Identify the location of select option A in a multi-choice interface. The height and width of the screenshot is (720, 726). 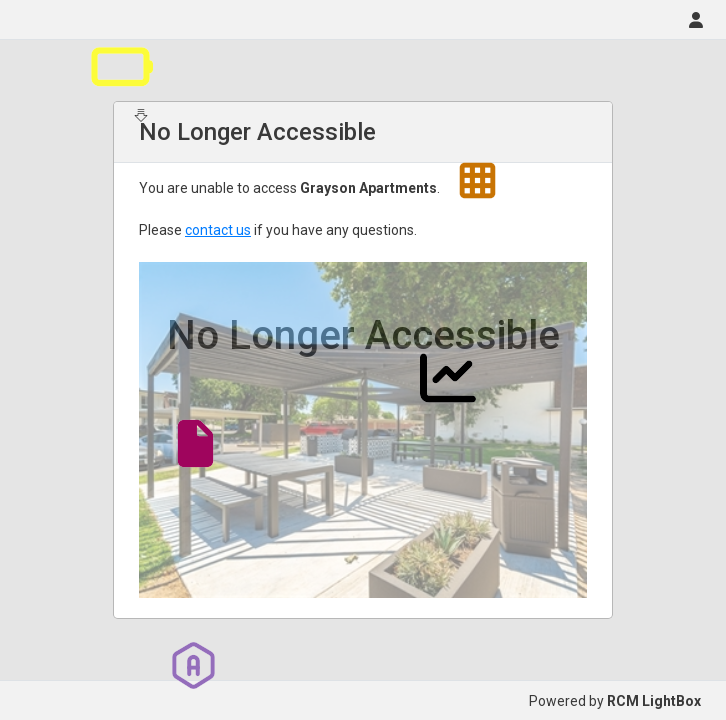
(193, 665).